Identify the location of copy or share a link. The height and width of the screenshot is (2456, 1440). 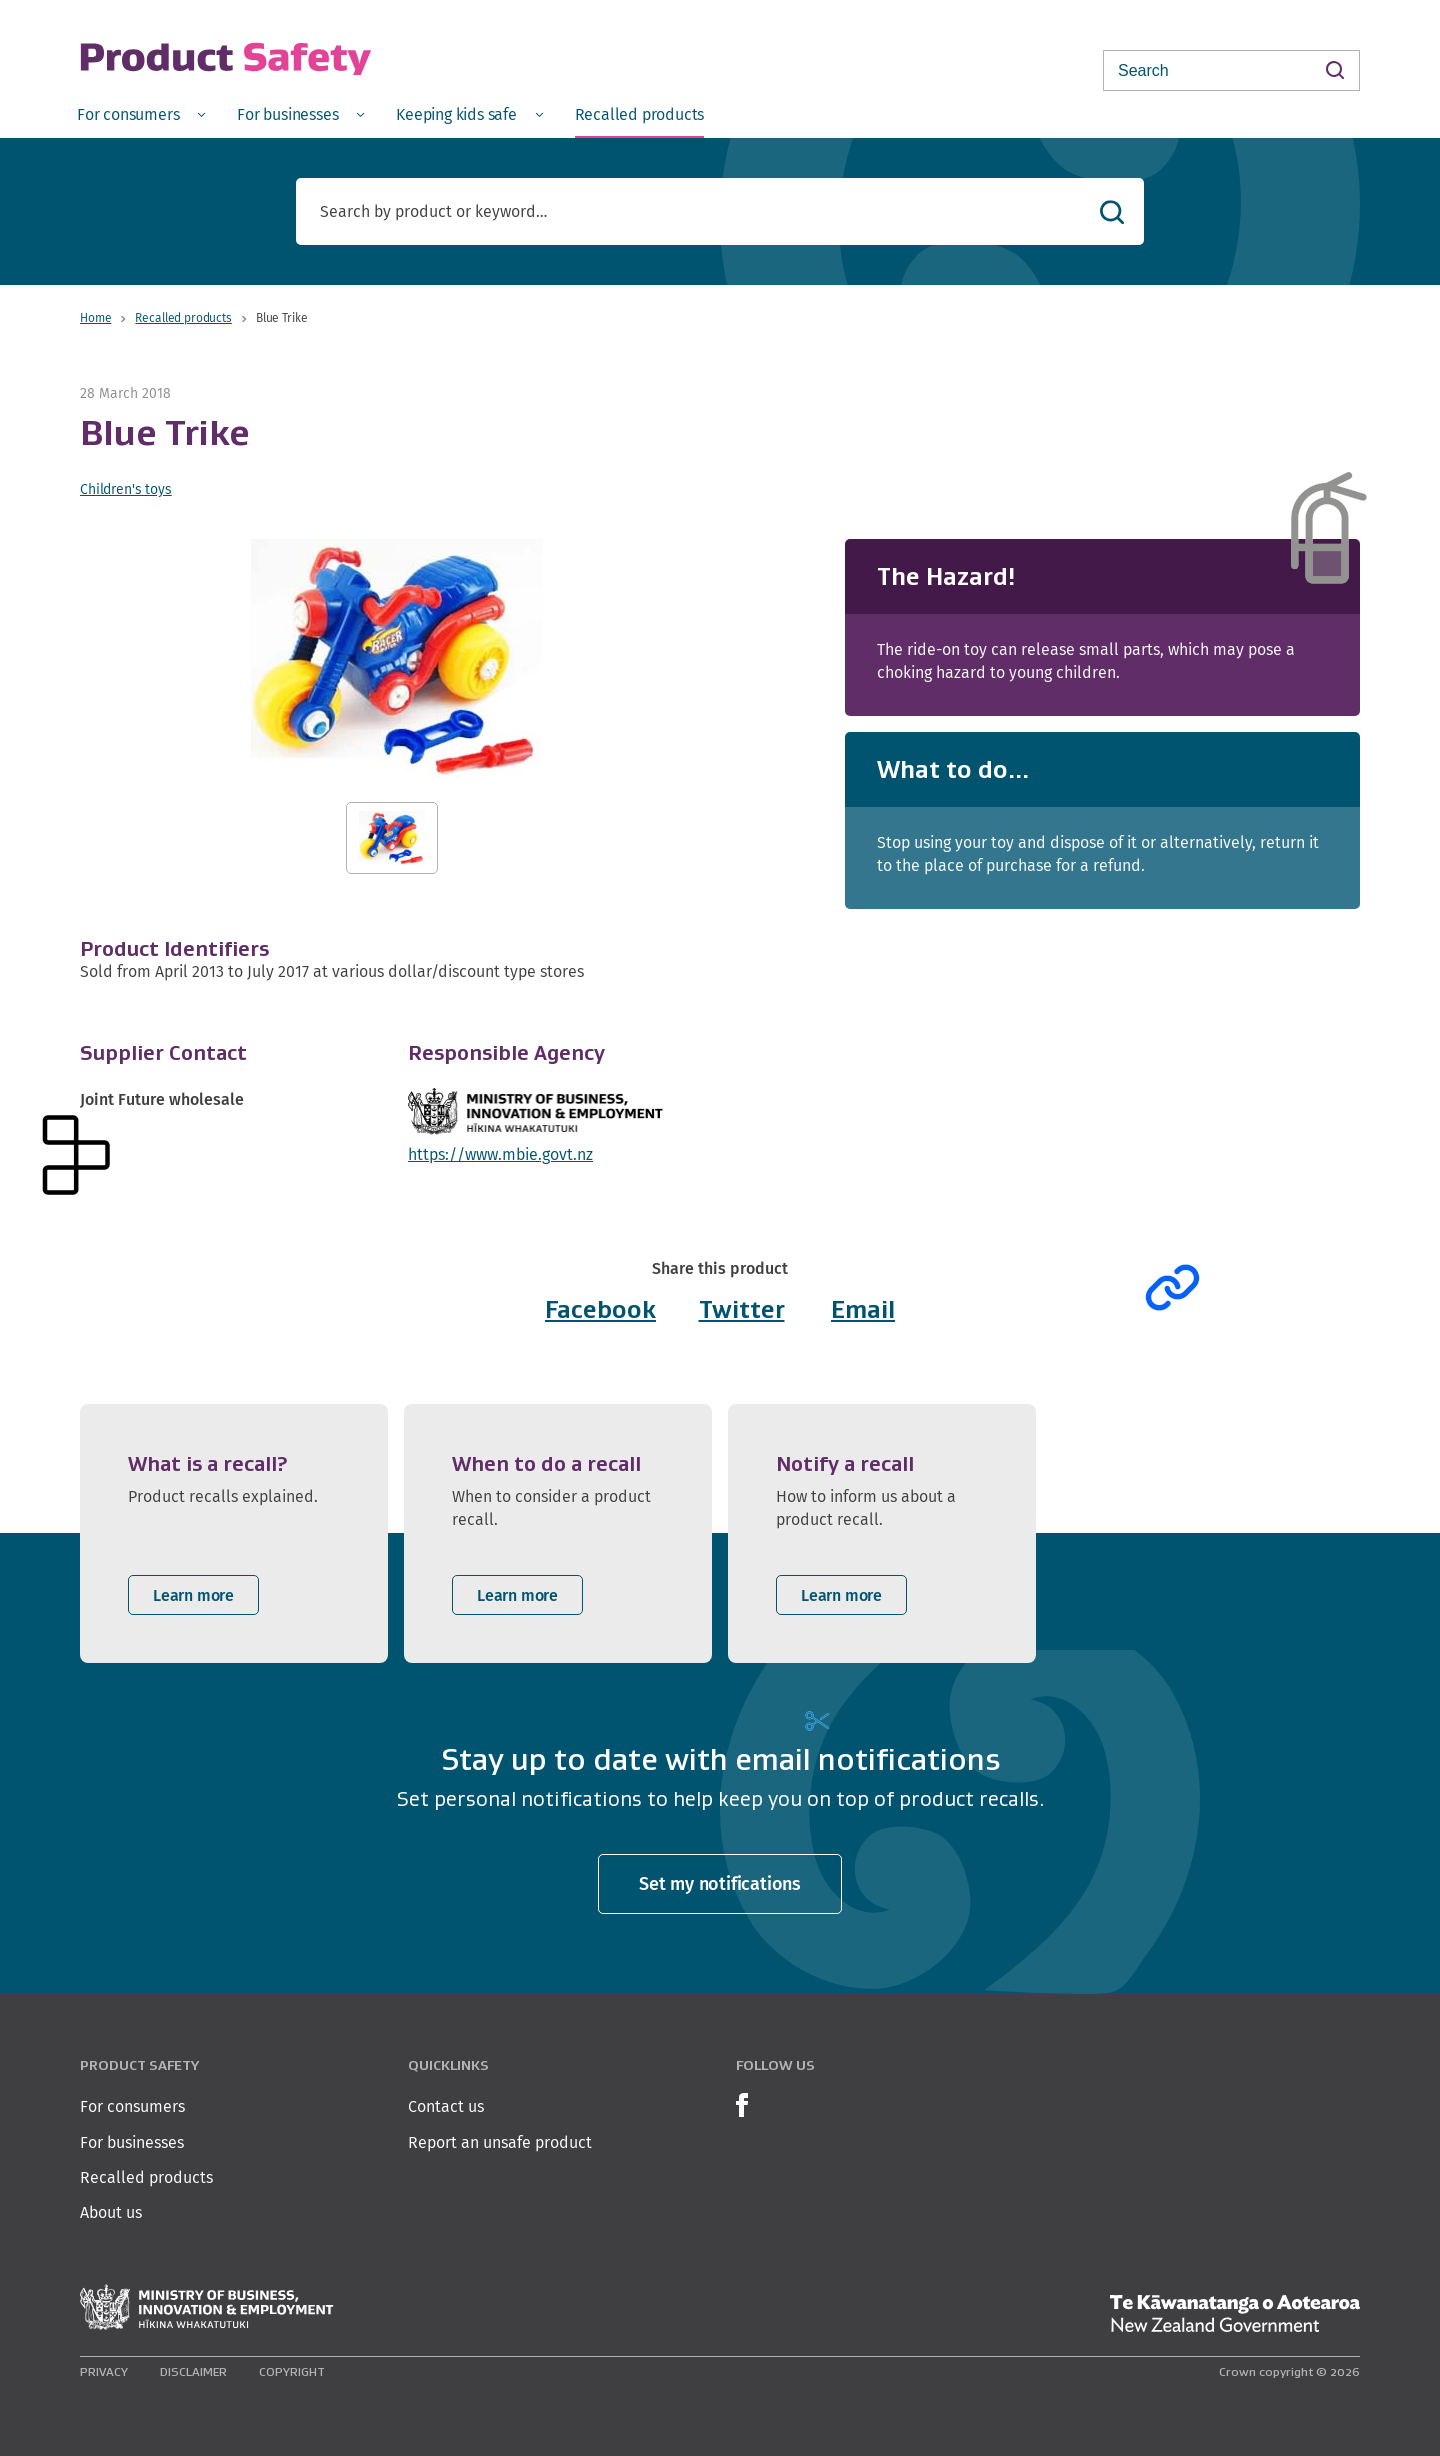
(1172, 1287).